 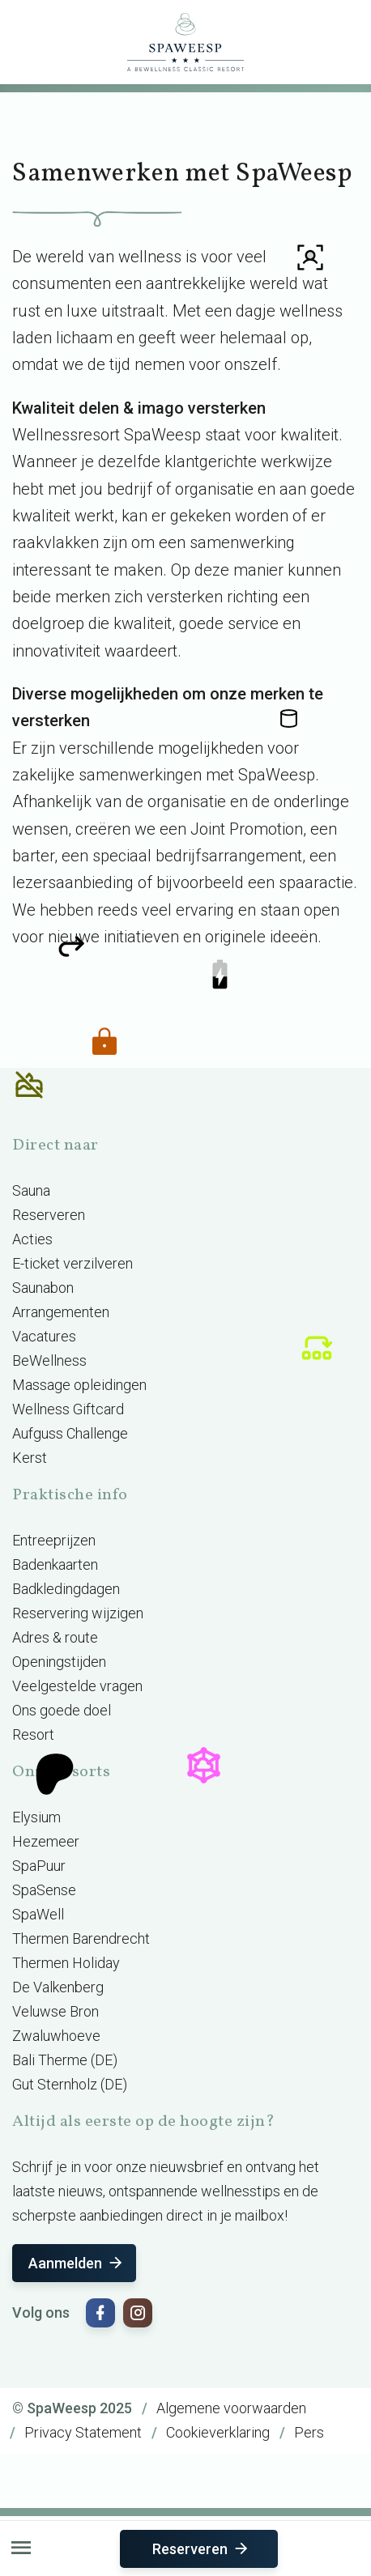 I want to click on storj decentralized cloud storage logo, so click(x=203, y=1765).